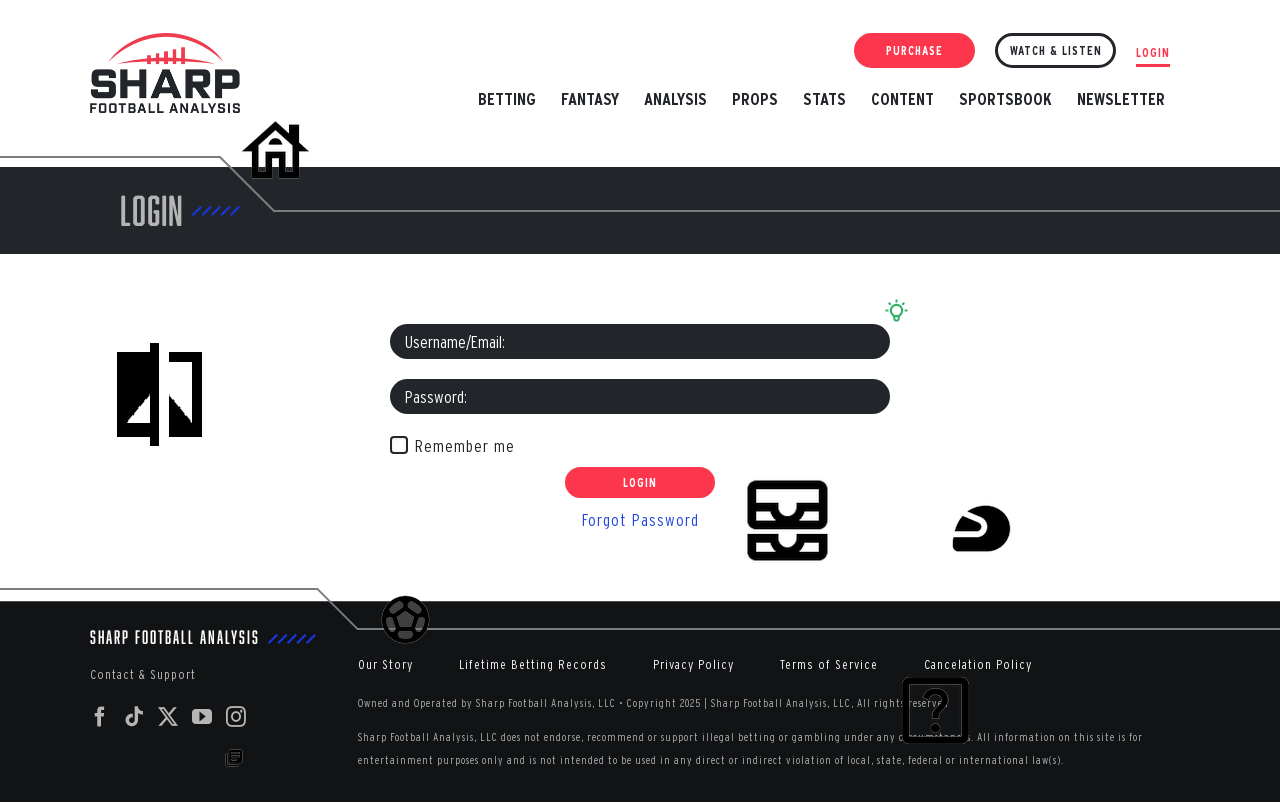 Image resolution: width=1280 pixels, height=803 pixels. I want to click on view tips or suggestions, so click(896, 310).